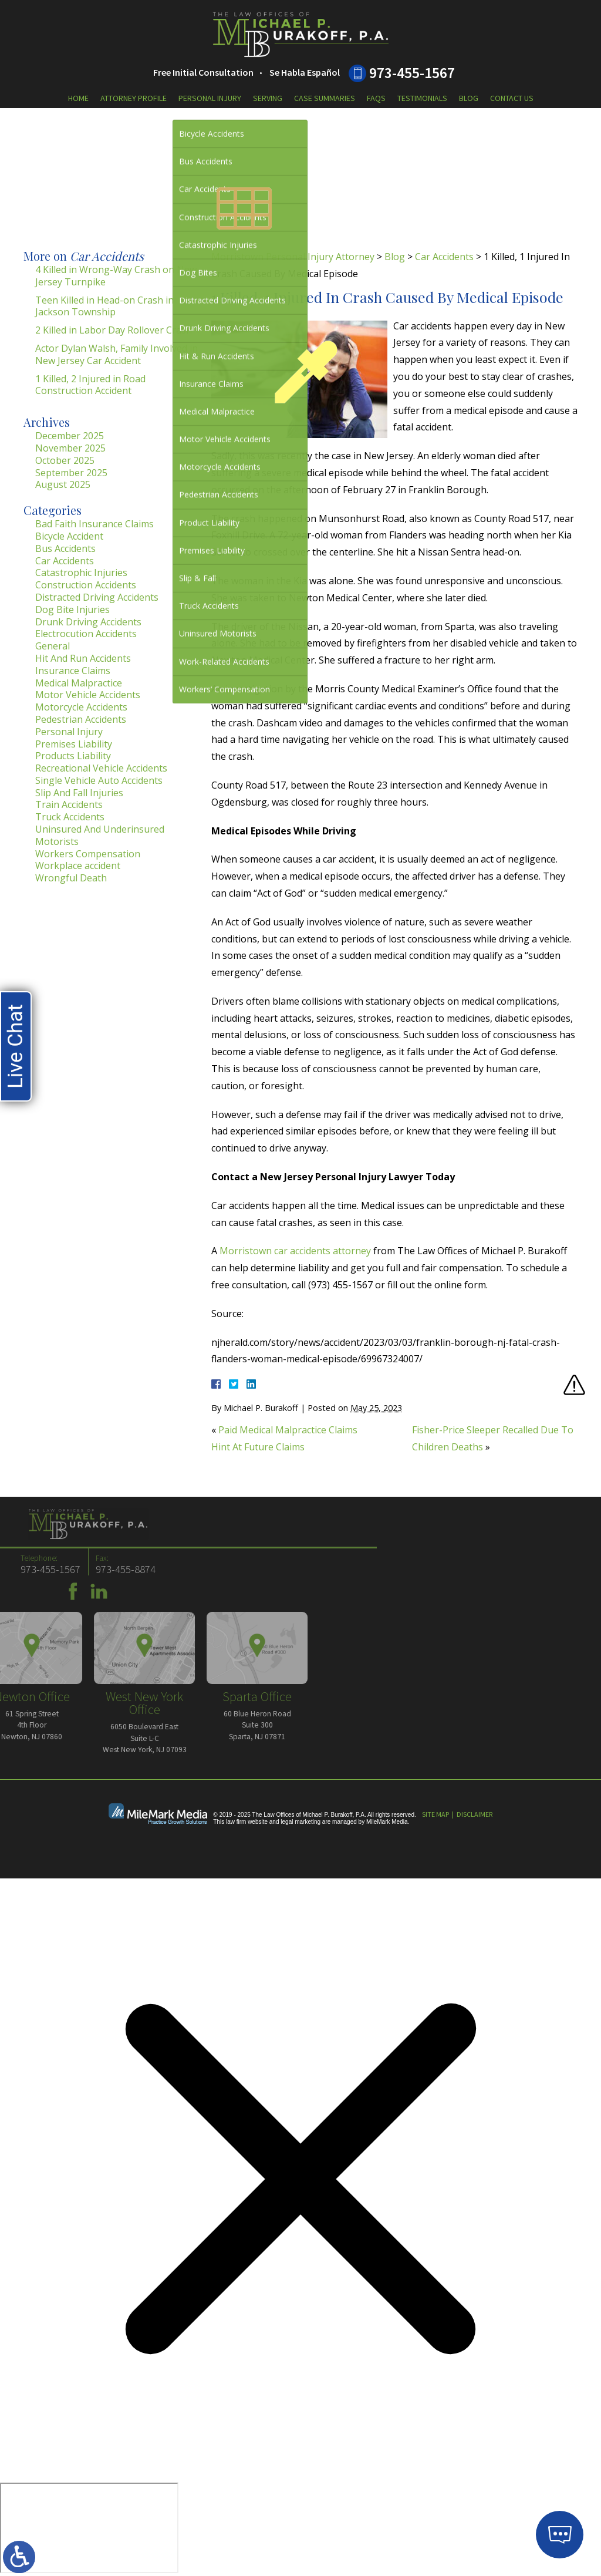  I want to click on indicates a warning or caution state, so click(574, 1385).